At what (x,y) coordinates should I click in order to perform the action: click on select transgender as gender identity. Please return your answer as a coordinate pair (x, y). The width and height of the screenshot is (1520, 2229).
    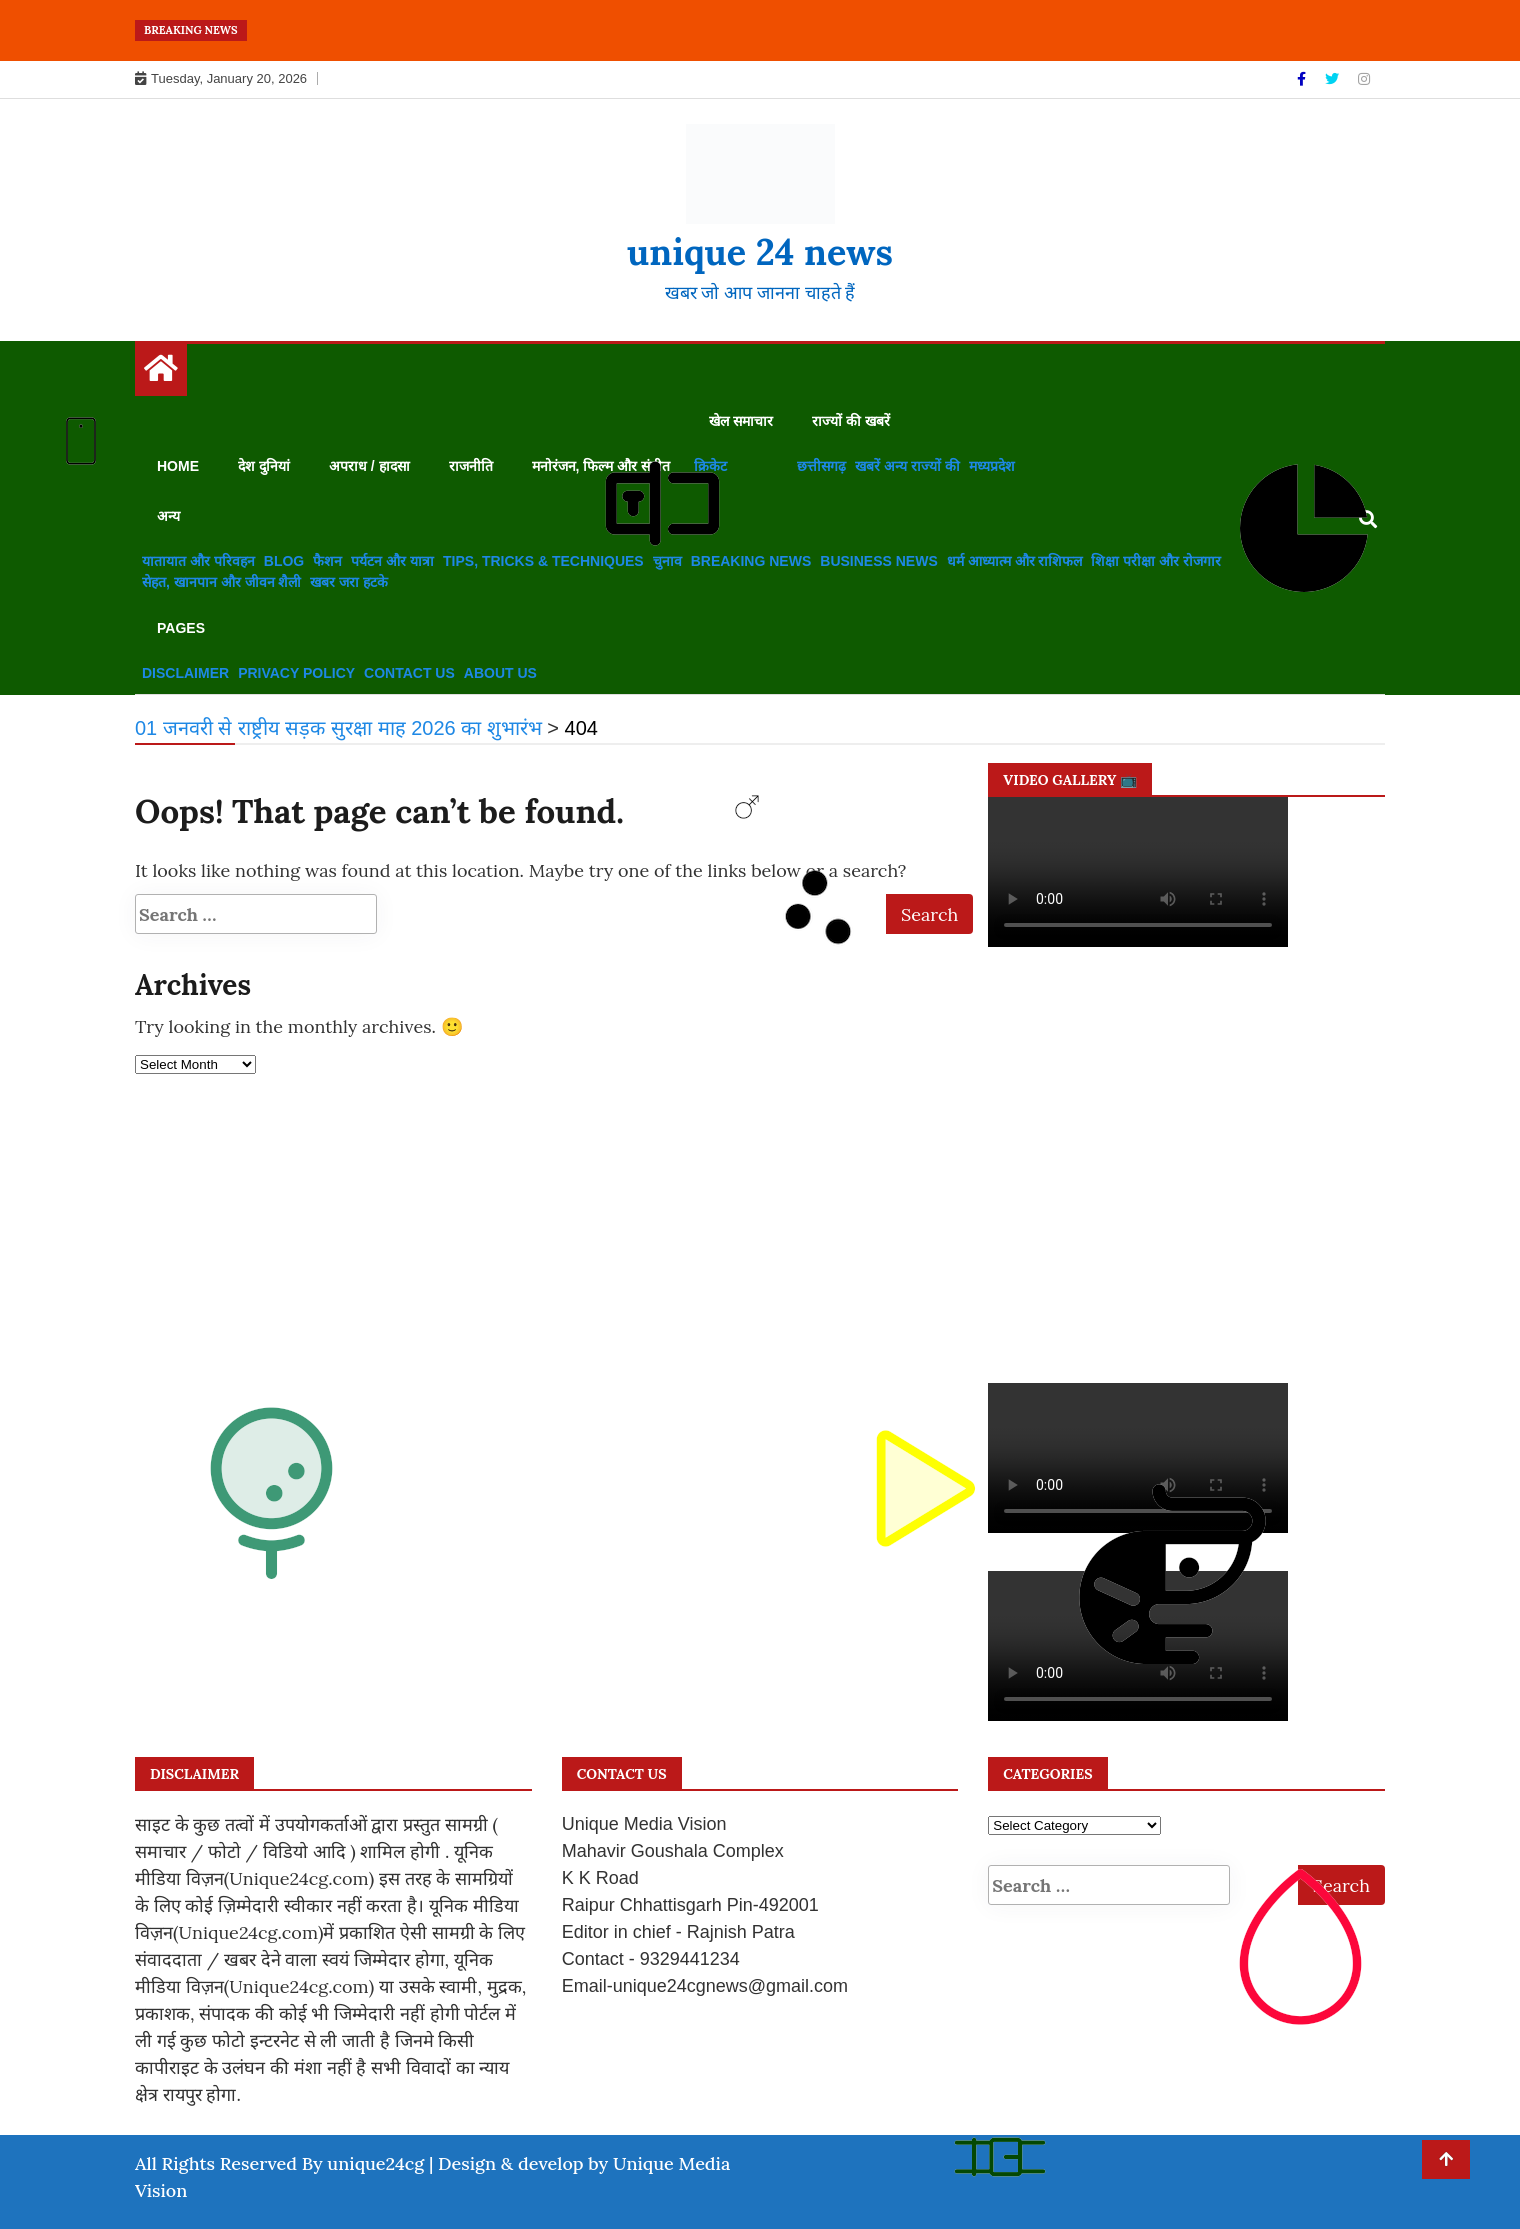
    Looking at the image, I should click on (747, 806).